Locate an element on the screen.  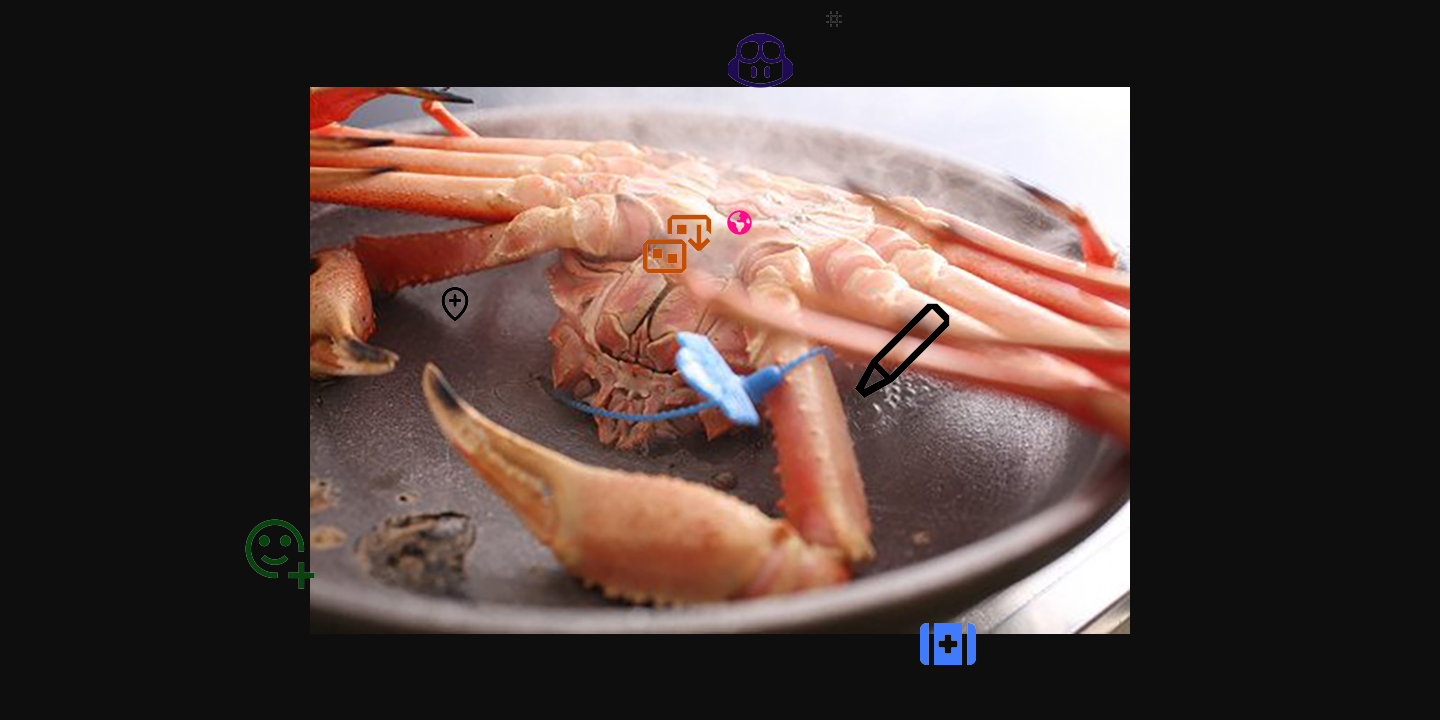
access first aid or medical help resources is located at coordinates (948, 644).